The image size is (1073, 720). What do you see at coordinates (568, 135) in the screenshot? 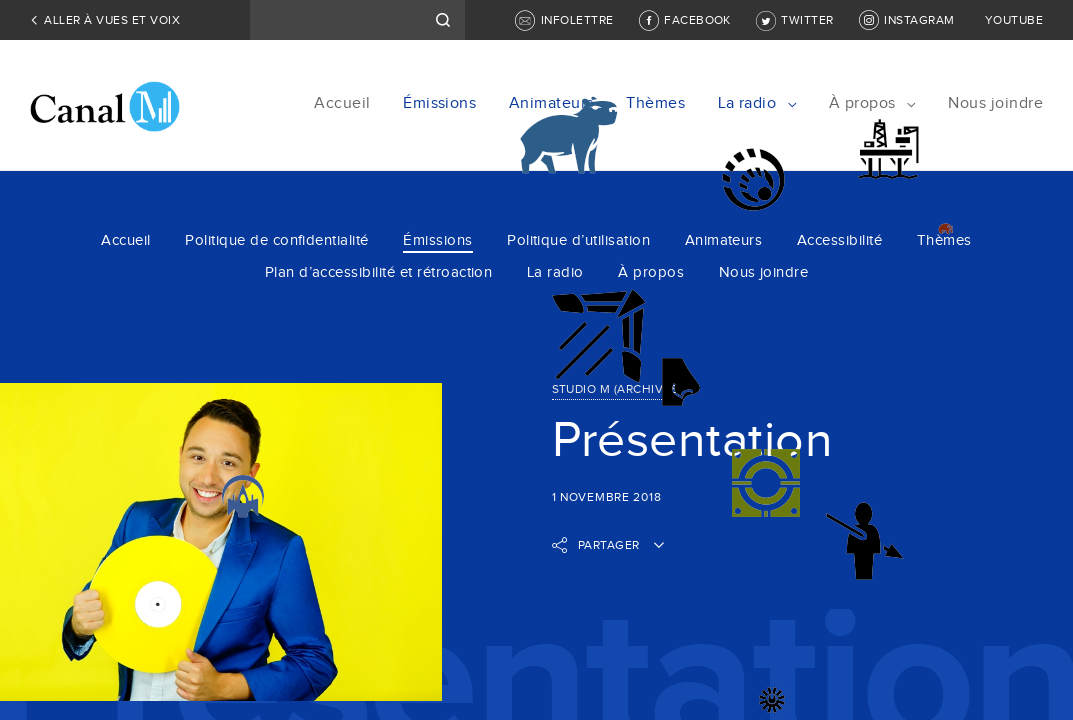
I see `capybara character or avatar selection` at bounding box center [568, 135].